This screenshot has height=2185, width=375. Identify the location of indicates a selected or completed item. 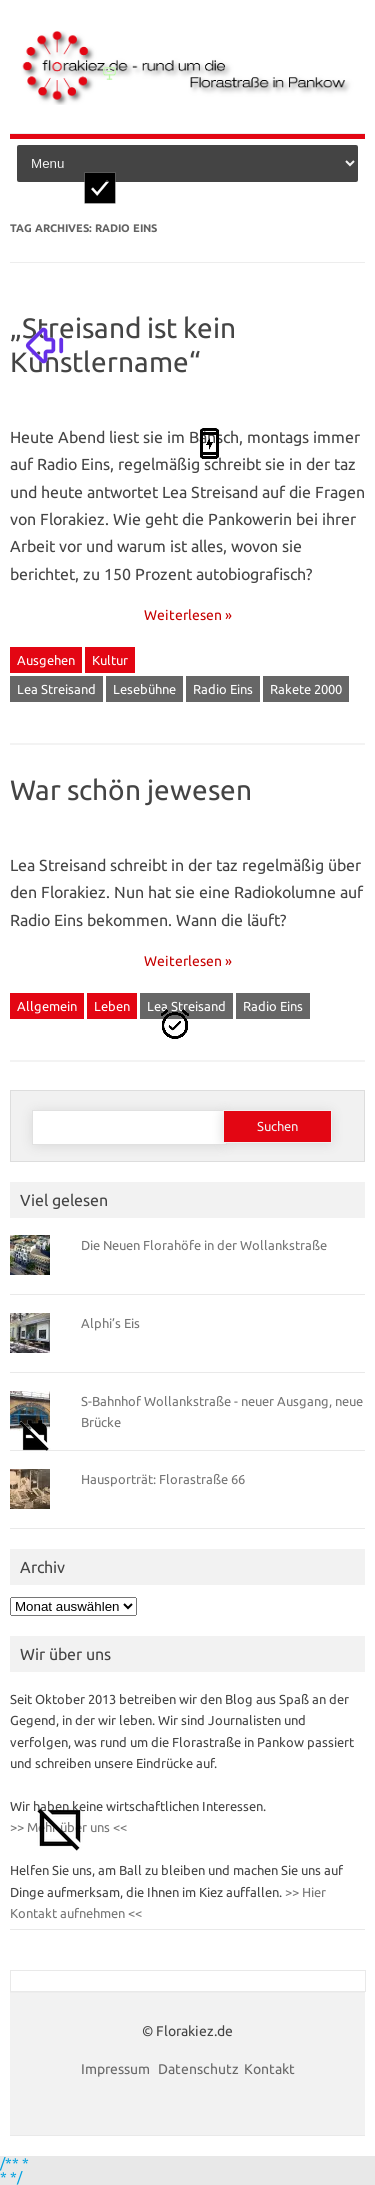
(100, 188).